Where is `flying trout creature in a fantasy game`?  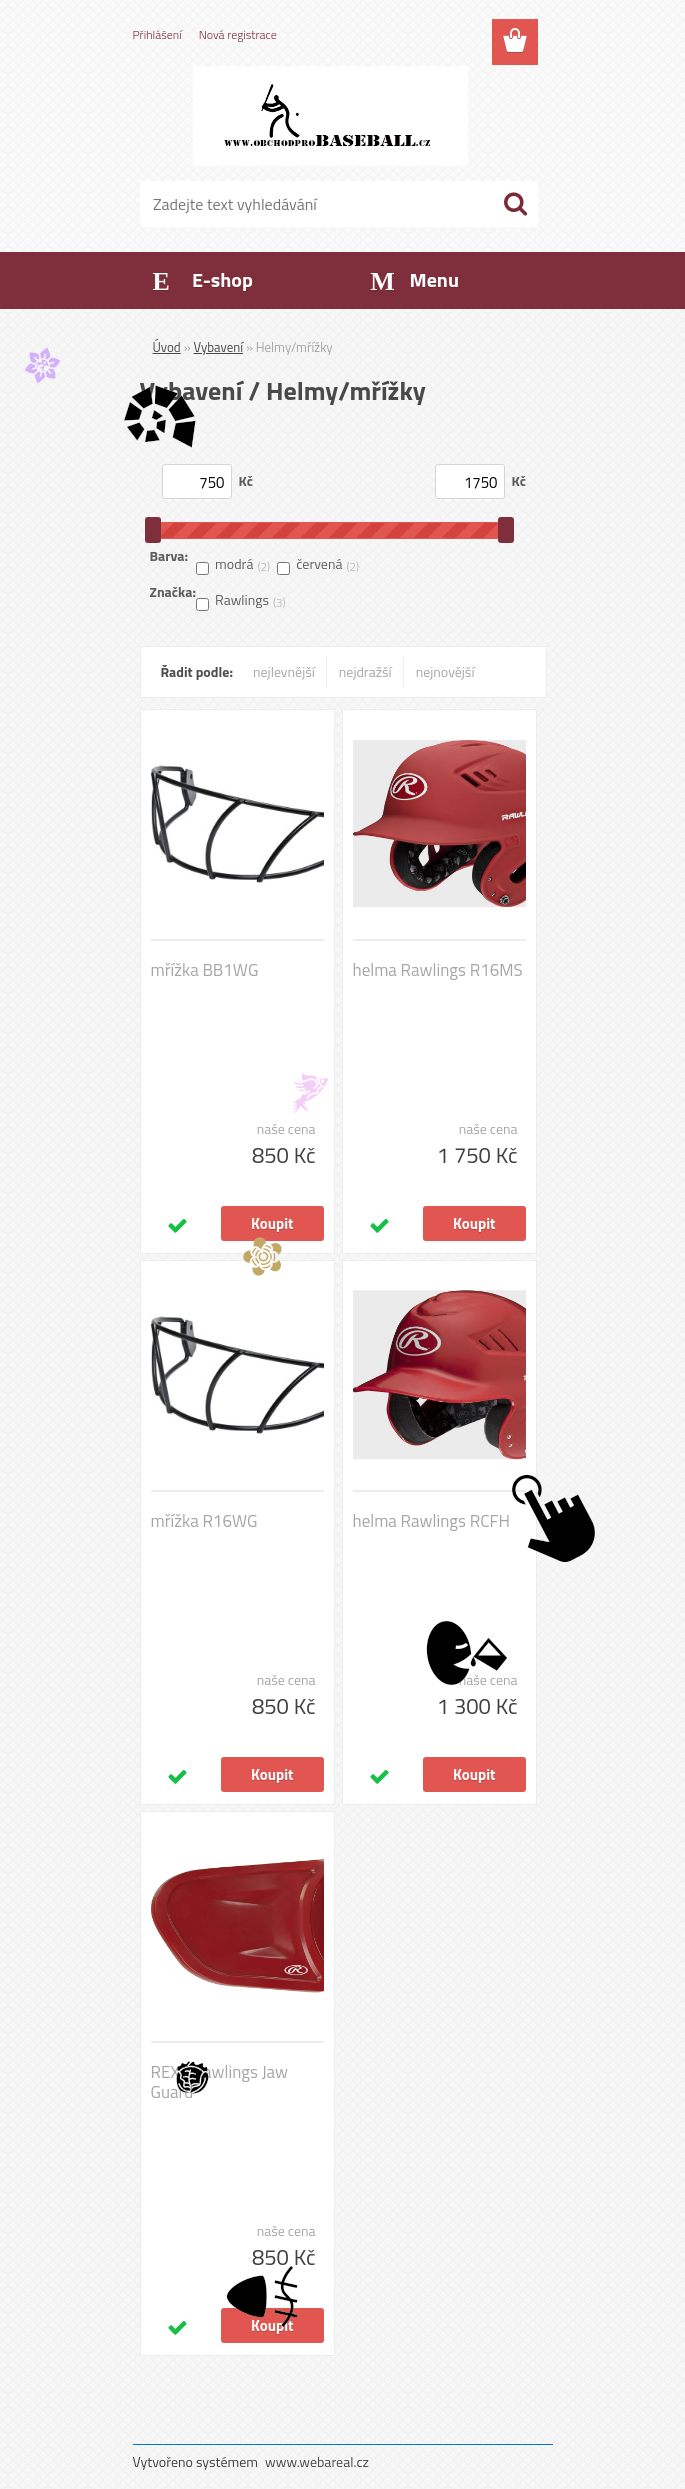
flying trout creature in a fantasy game is located at coordinates (311, 1093).